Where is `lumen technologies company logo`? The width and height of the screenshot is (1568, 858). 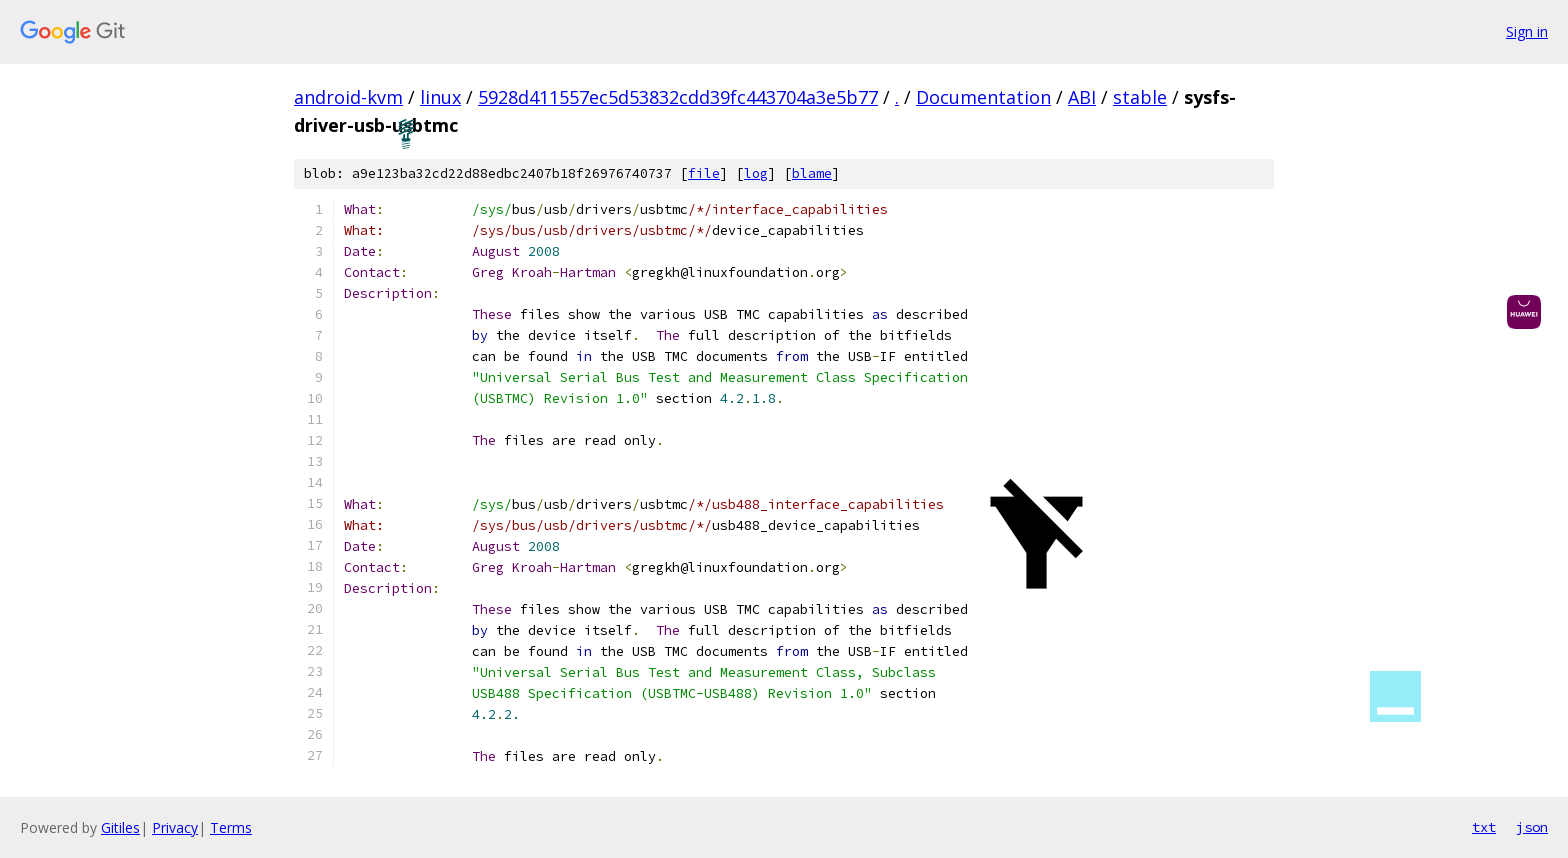
lumen technologies company logo is located at coordinates (406, 134).